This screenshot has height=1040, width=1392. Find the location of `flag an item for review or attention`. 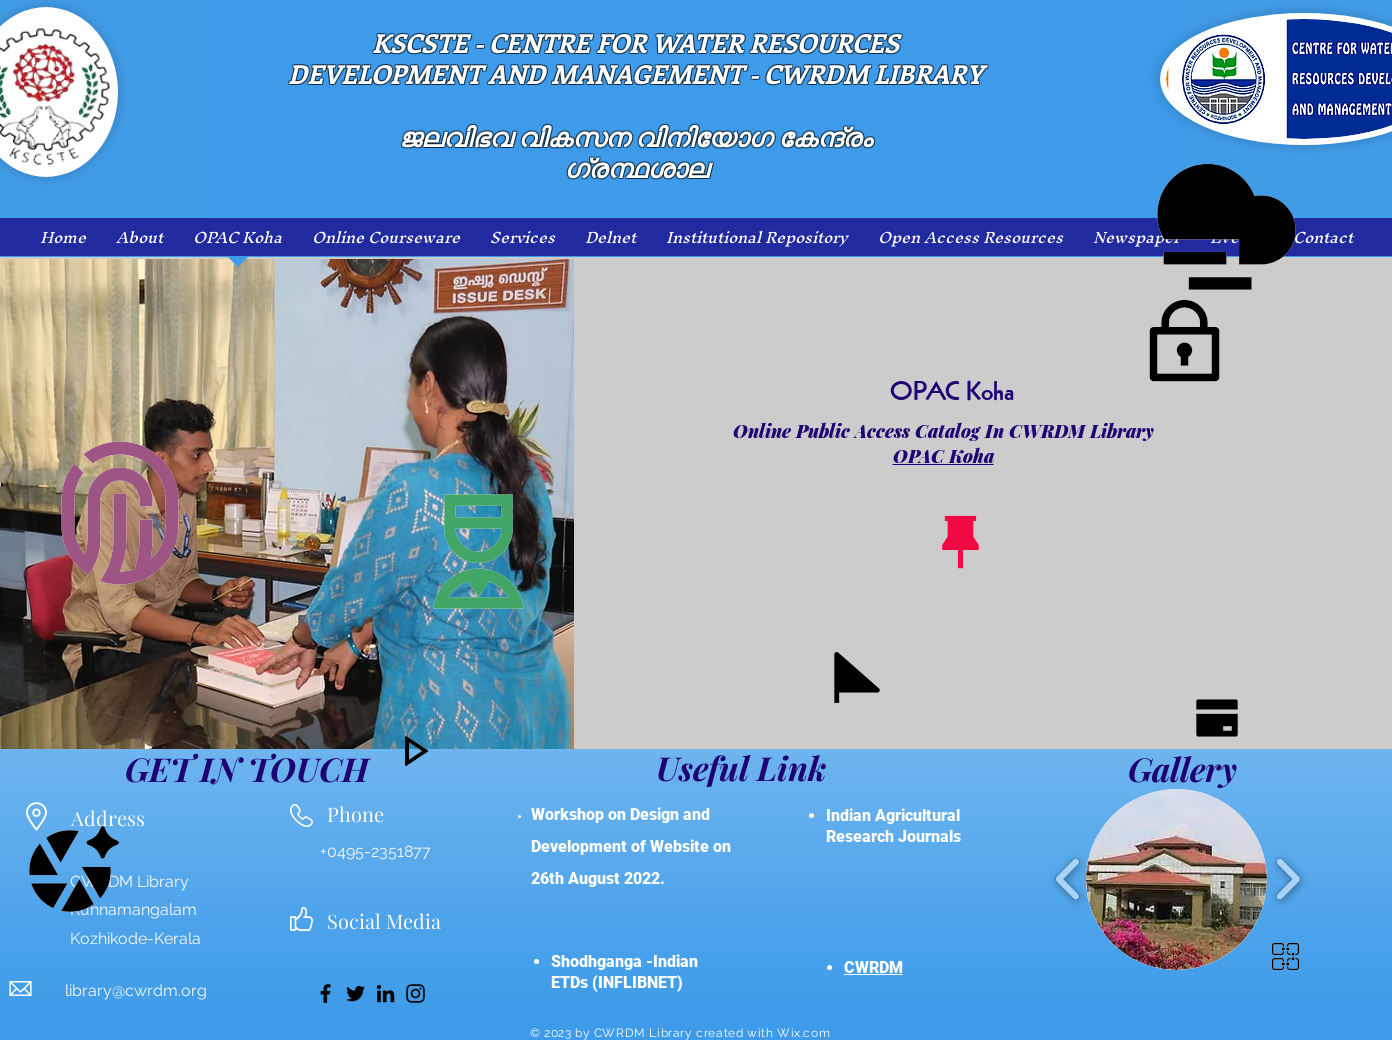

flag an item for review or attention is located at coordinates (854, 677).